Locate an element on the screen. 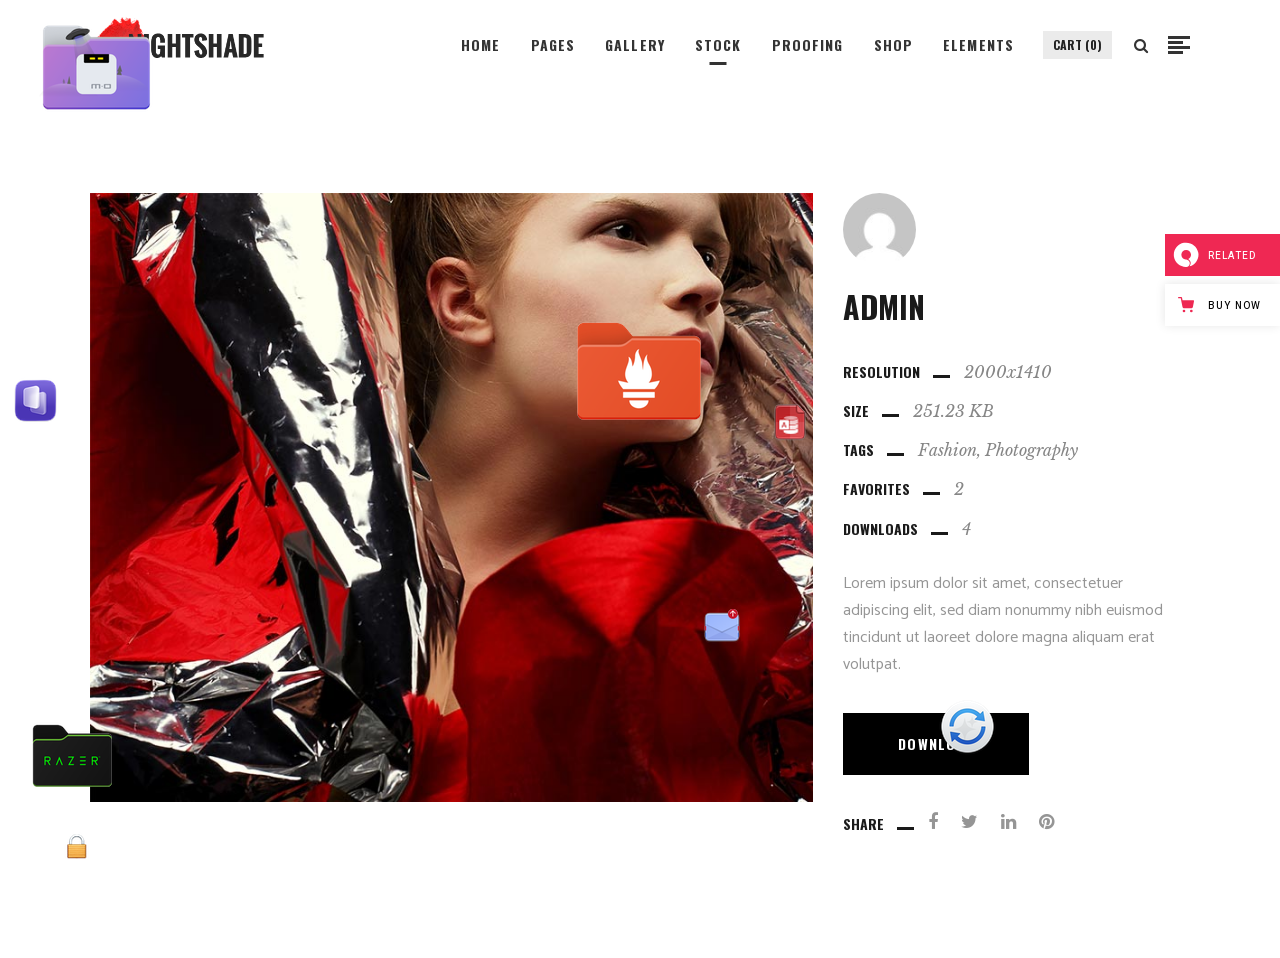  open motrix download manager folder is located at coordinates (96, 72).